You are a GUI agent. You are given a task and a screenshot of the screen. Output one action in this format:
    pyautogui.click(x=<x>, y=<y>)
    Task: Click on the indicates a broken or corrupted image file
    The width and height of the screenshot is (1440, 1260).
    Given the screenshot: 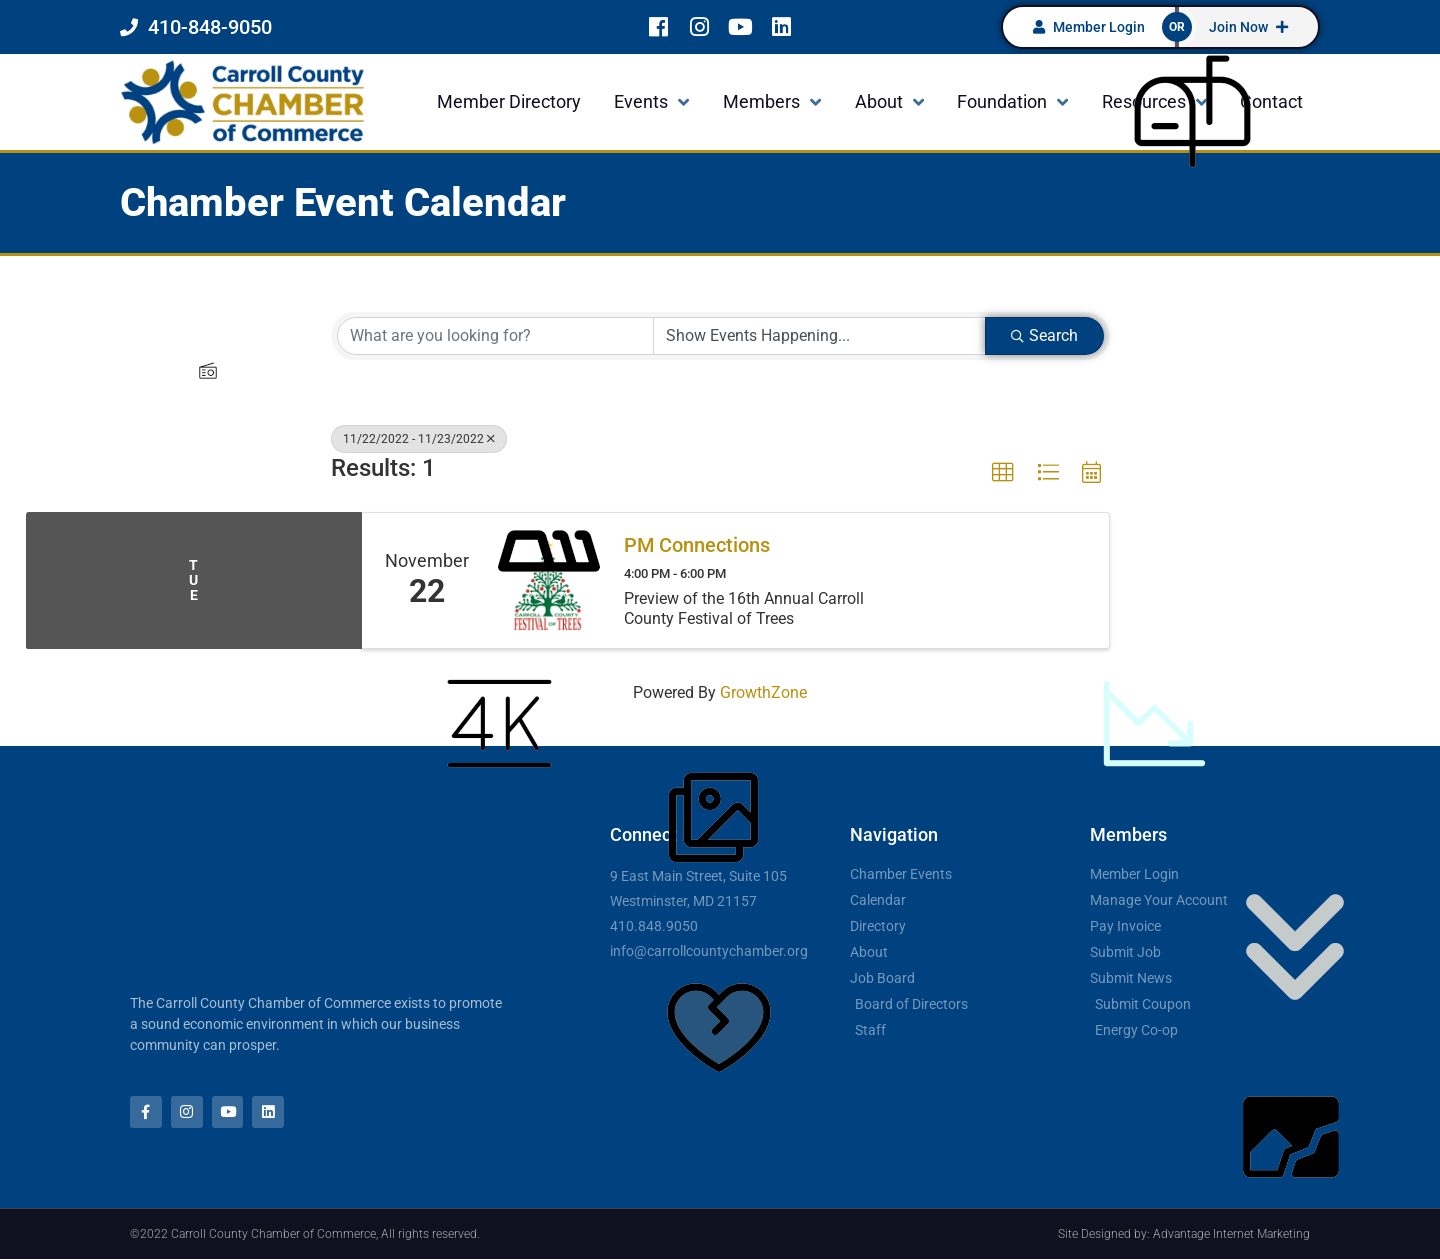 What is the action you would take?
    pyautogui.click(x=1291, y=1137)
    